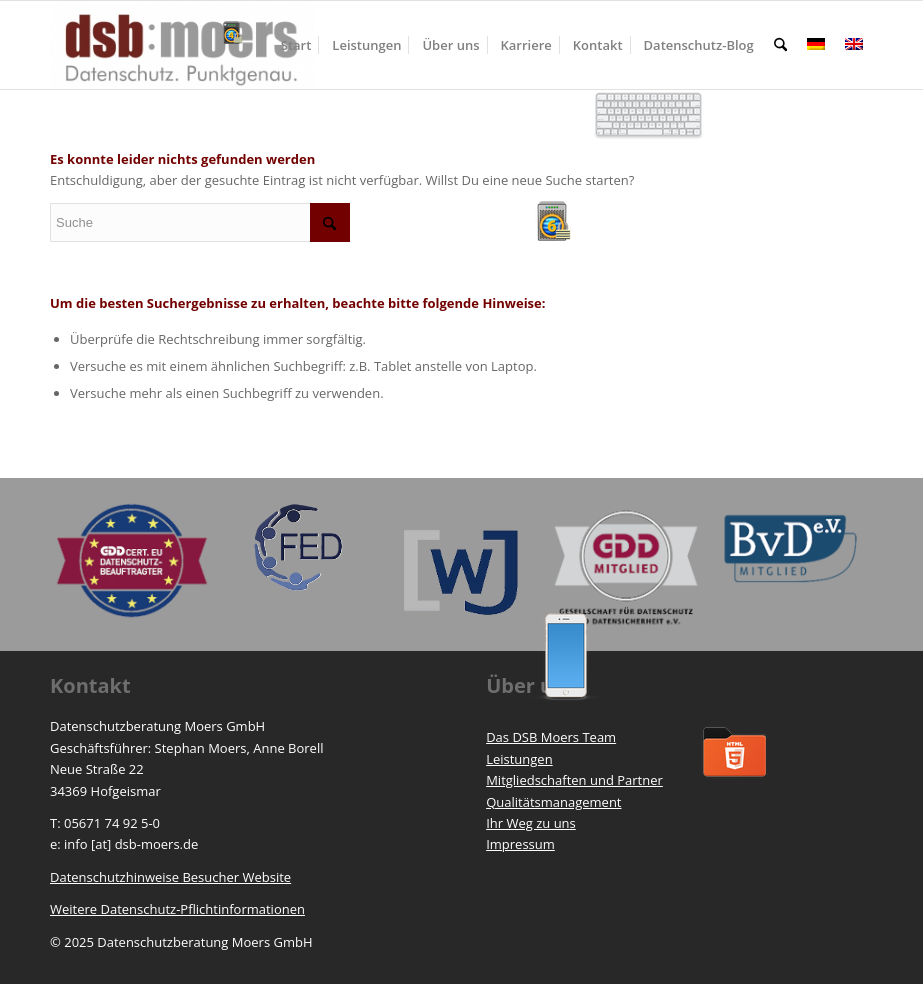  Describe the element at coordinates (734, 753) in the screenshot. I see `folder containing HTML files` at that location.